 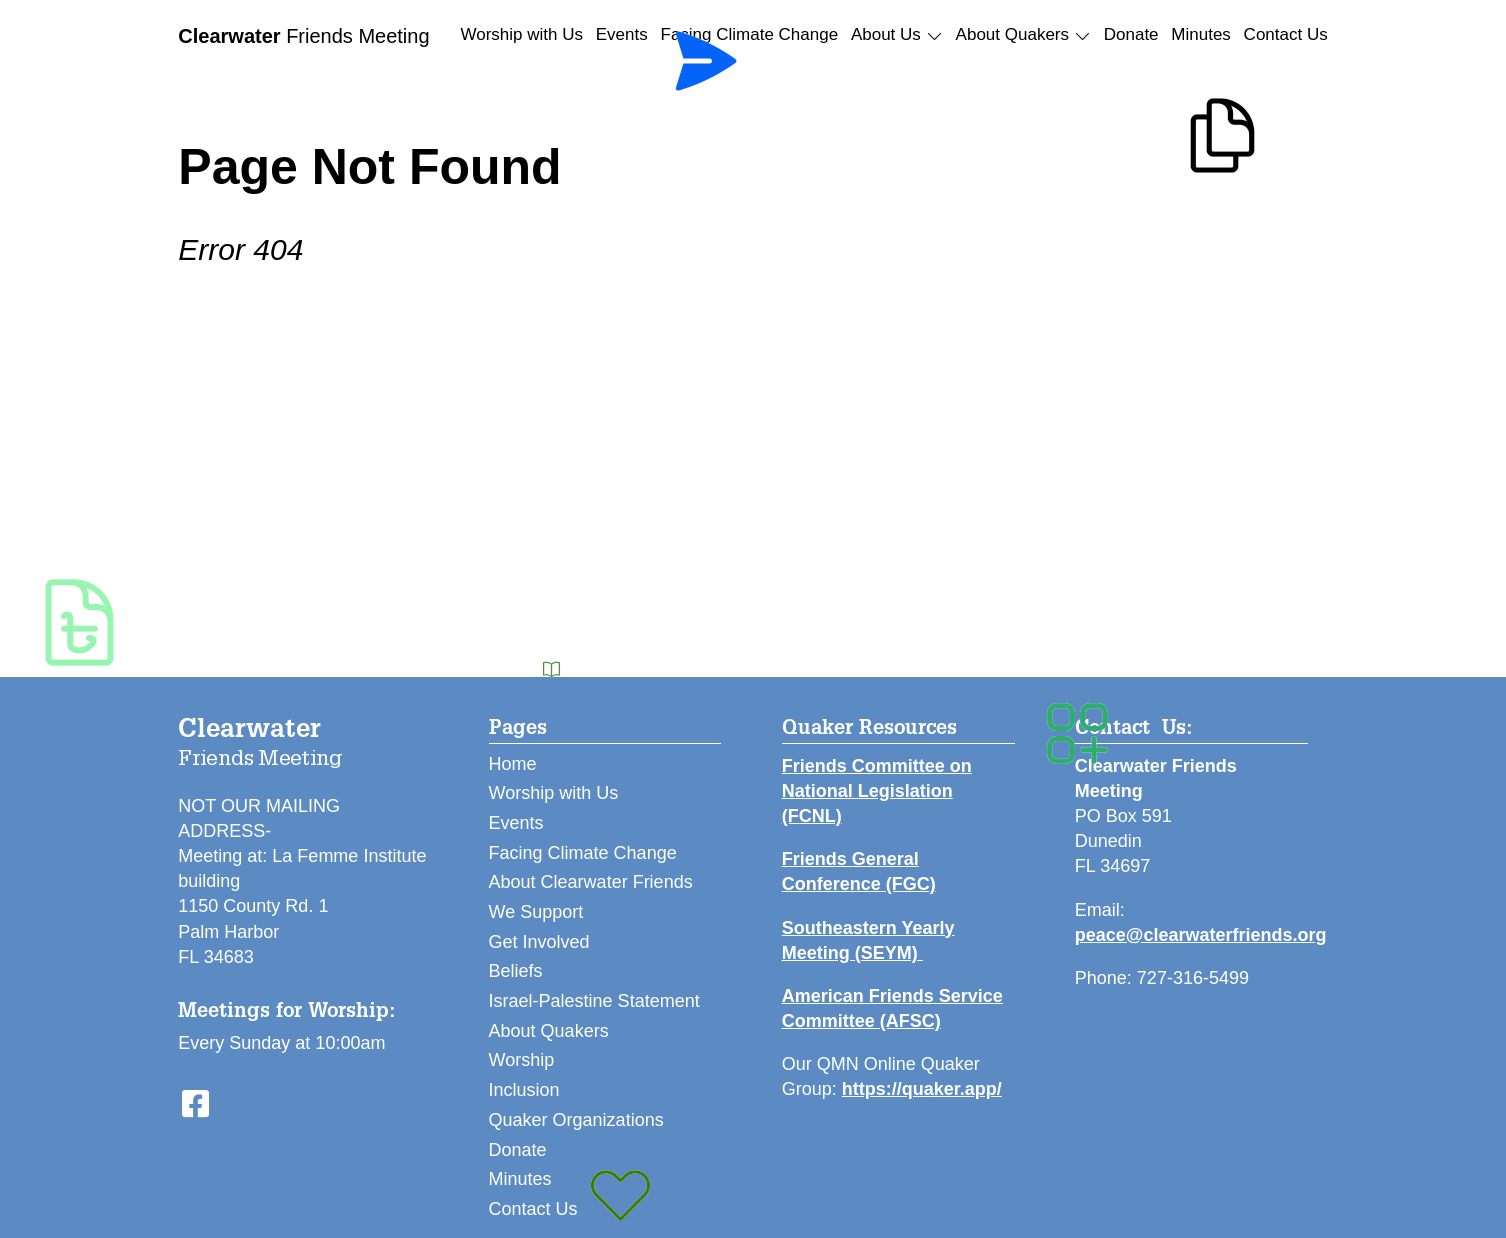 I want to click on copy to clipboard, so click(x=1222, y=135).